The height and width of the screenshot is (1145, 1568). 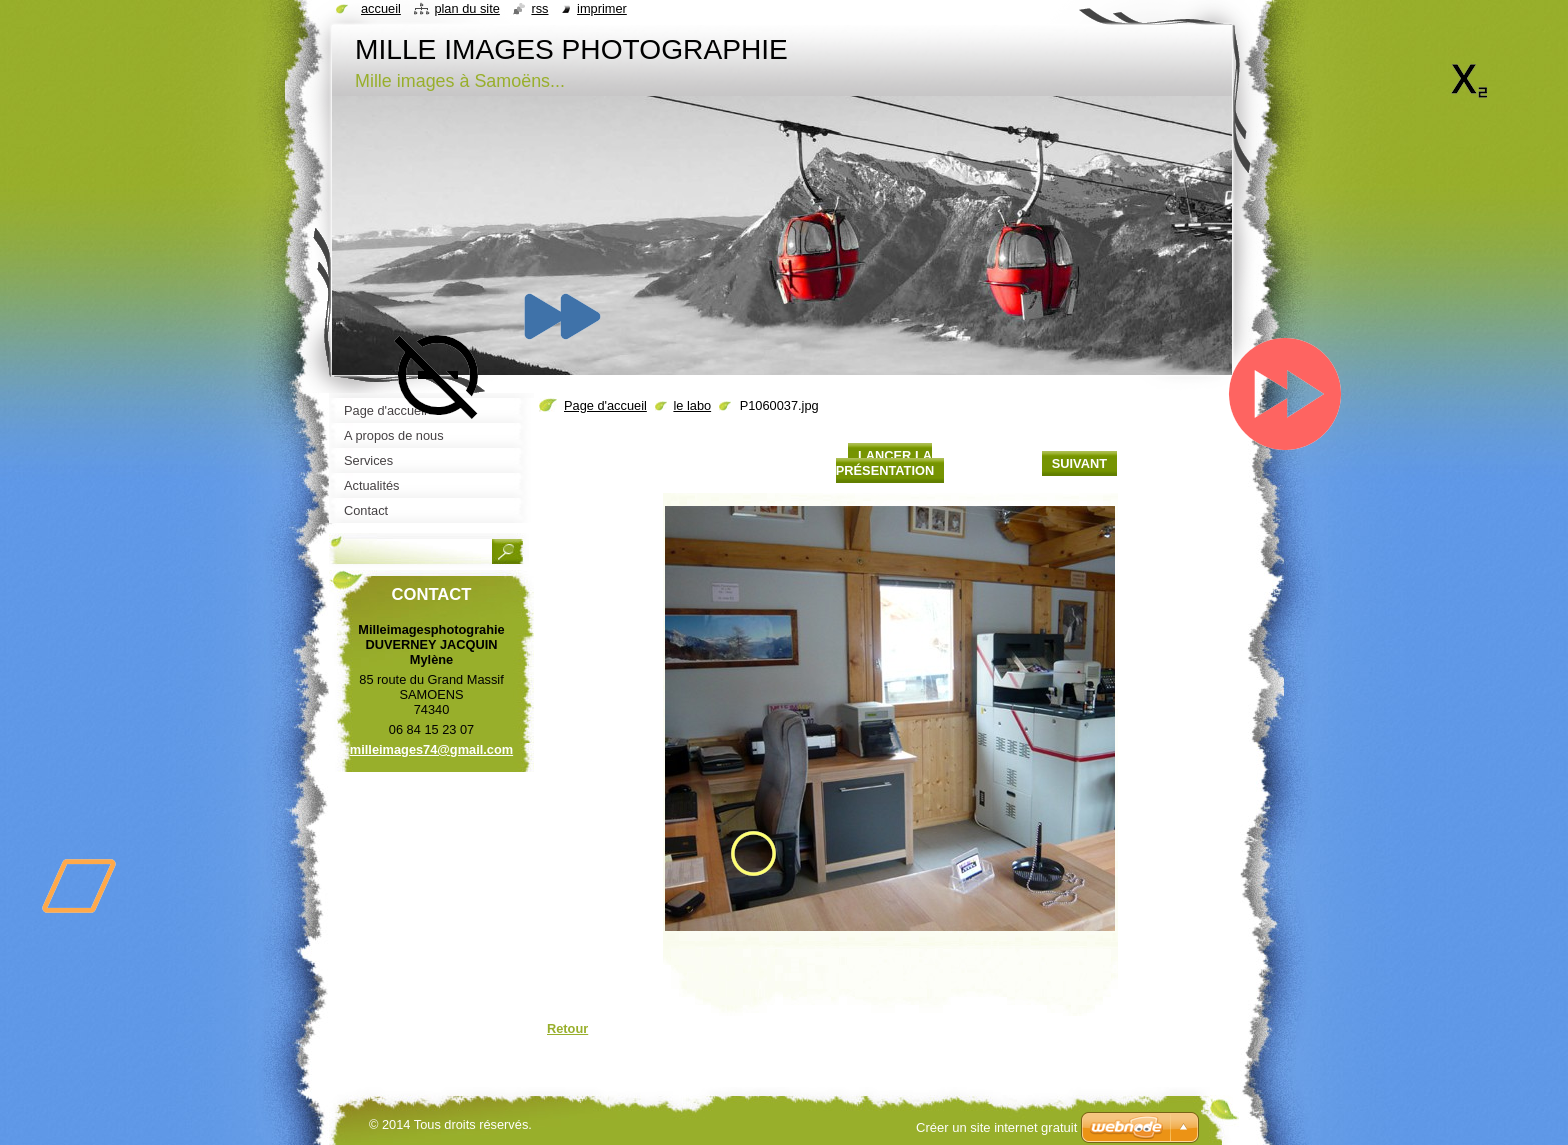 I want to click on select parallelogram shape tool, so click(x=79, y=886).